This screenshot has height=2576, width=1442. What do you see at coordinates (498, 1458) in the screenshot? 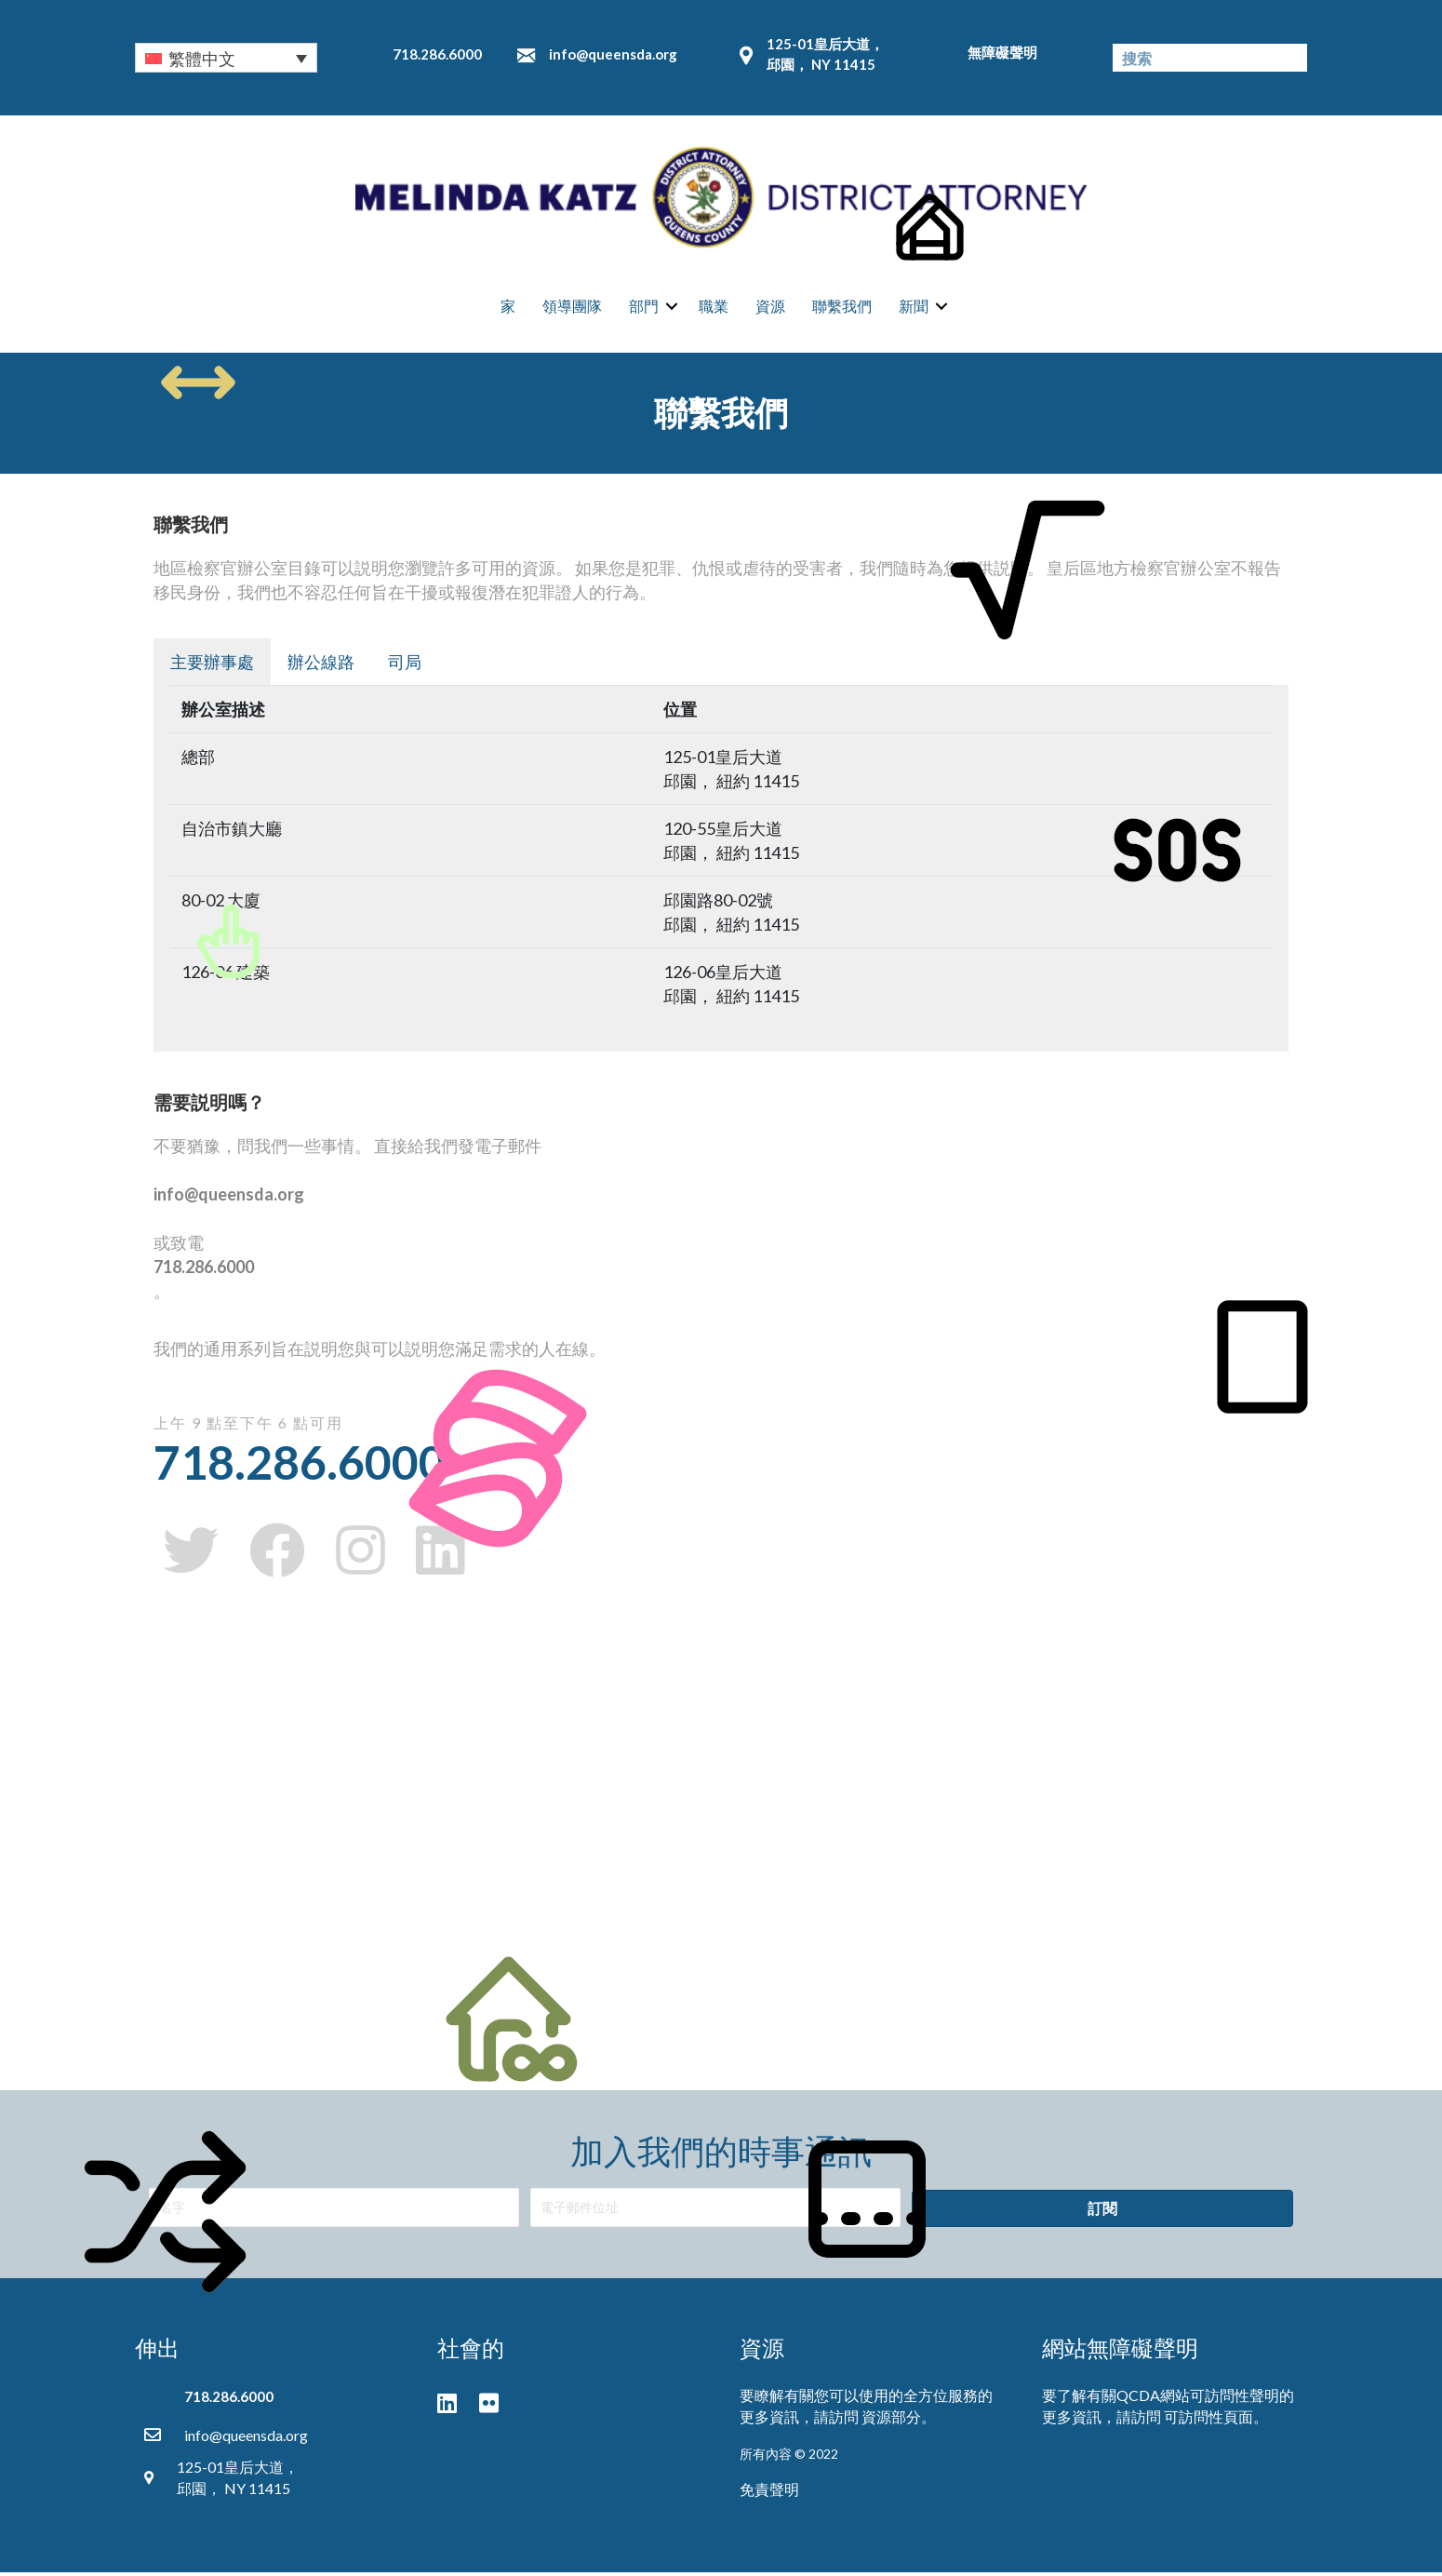
I see `link to SolidJS framework documentation` at bounding box center [498, 1458].